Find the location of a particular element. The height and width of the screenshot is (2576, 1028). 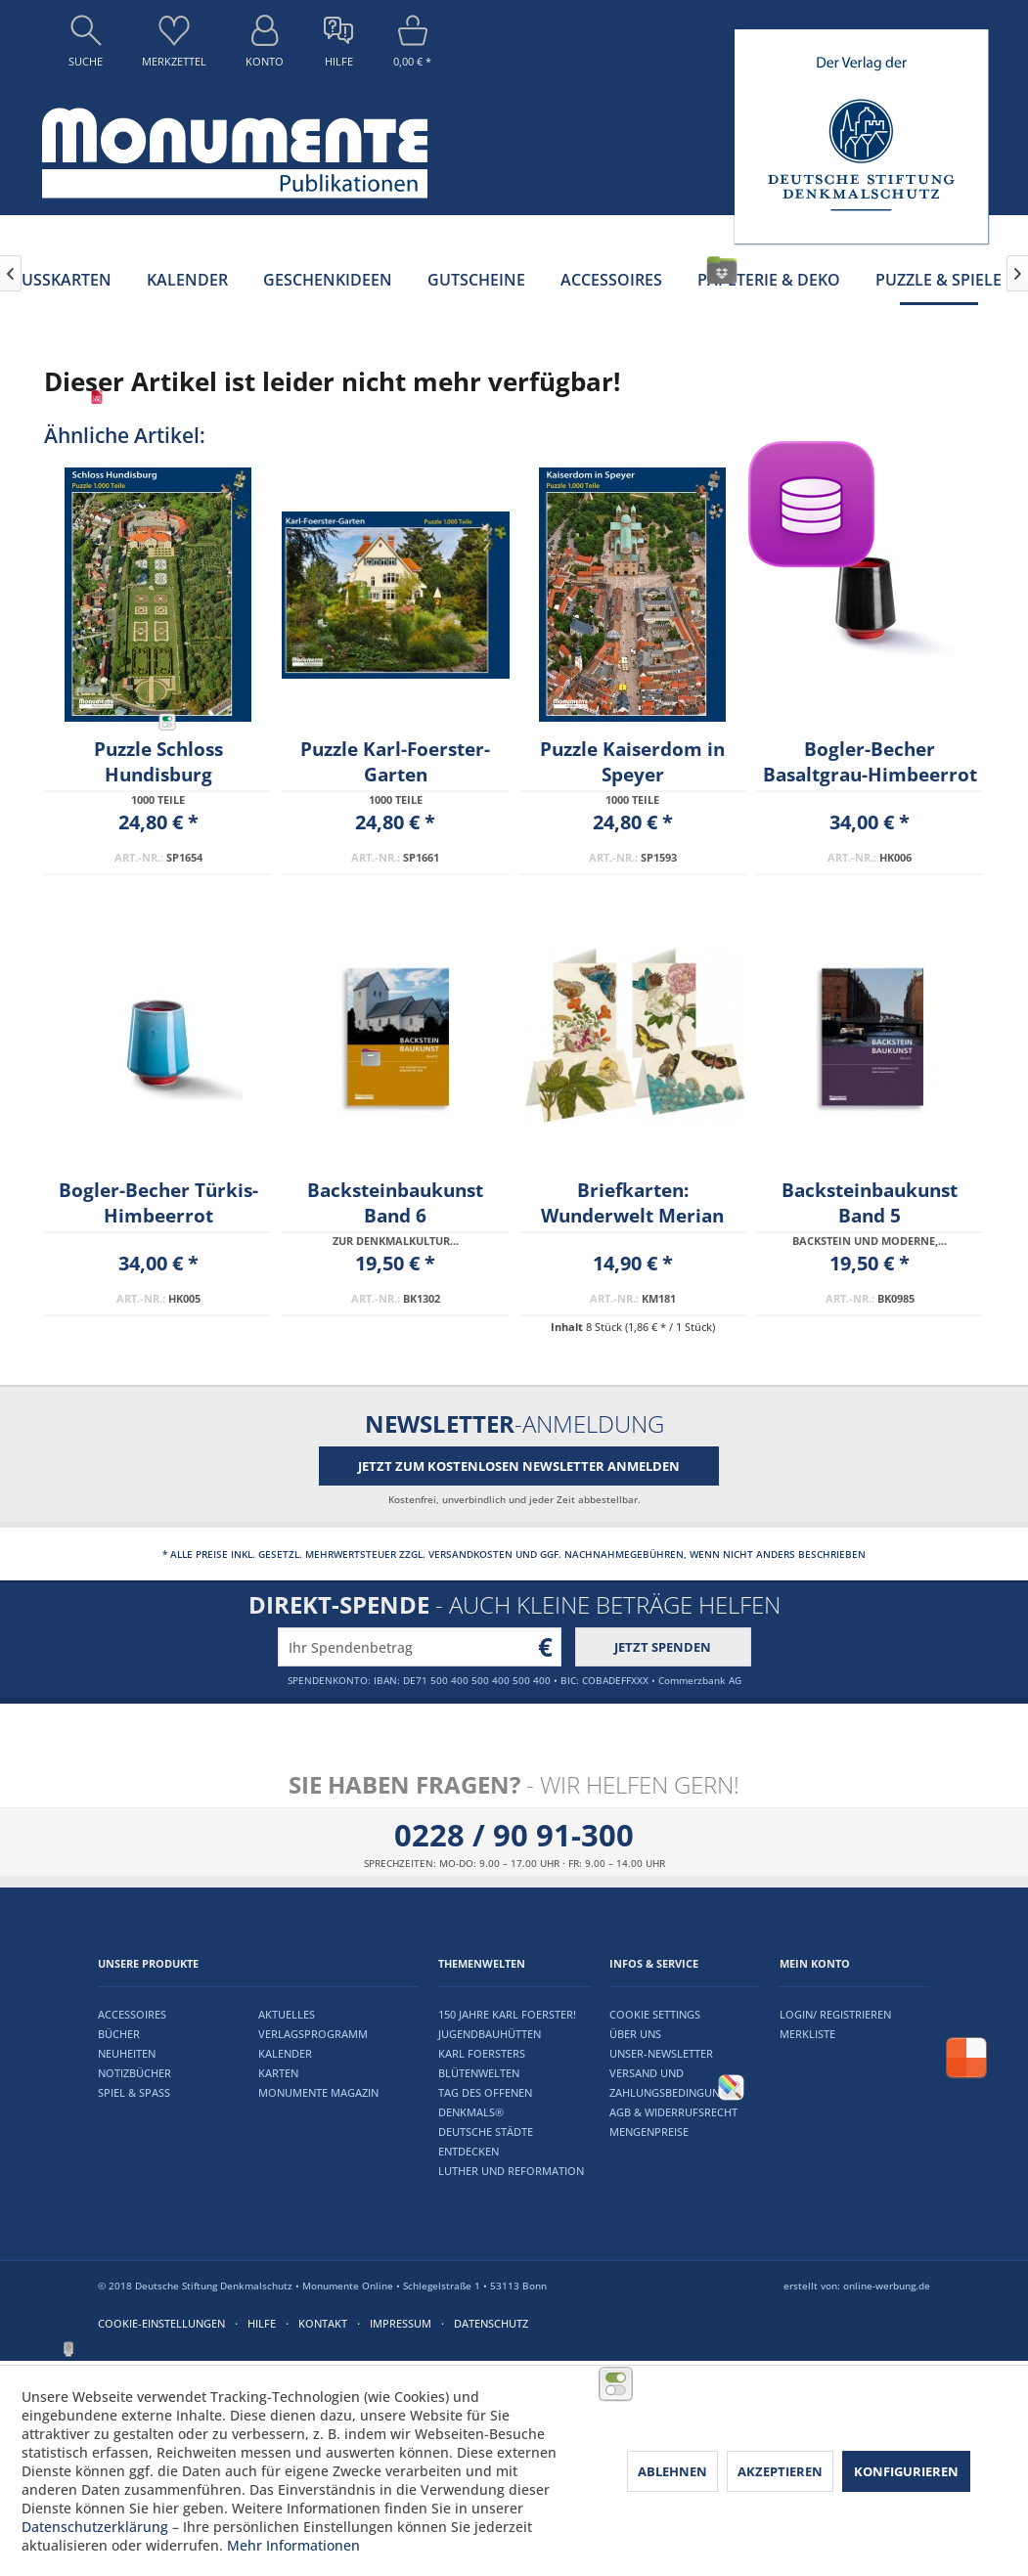

switch to the top-right workspace is located at coordinates (966, 2058).